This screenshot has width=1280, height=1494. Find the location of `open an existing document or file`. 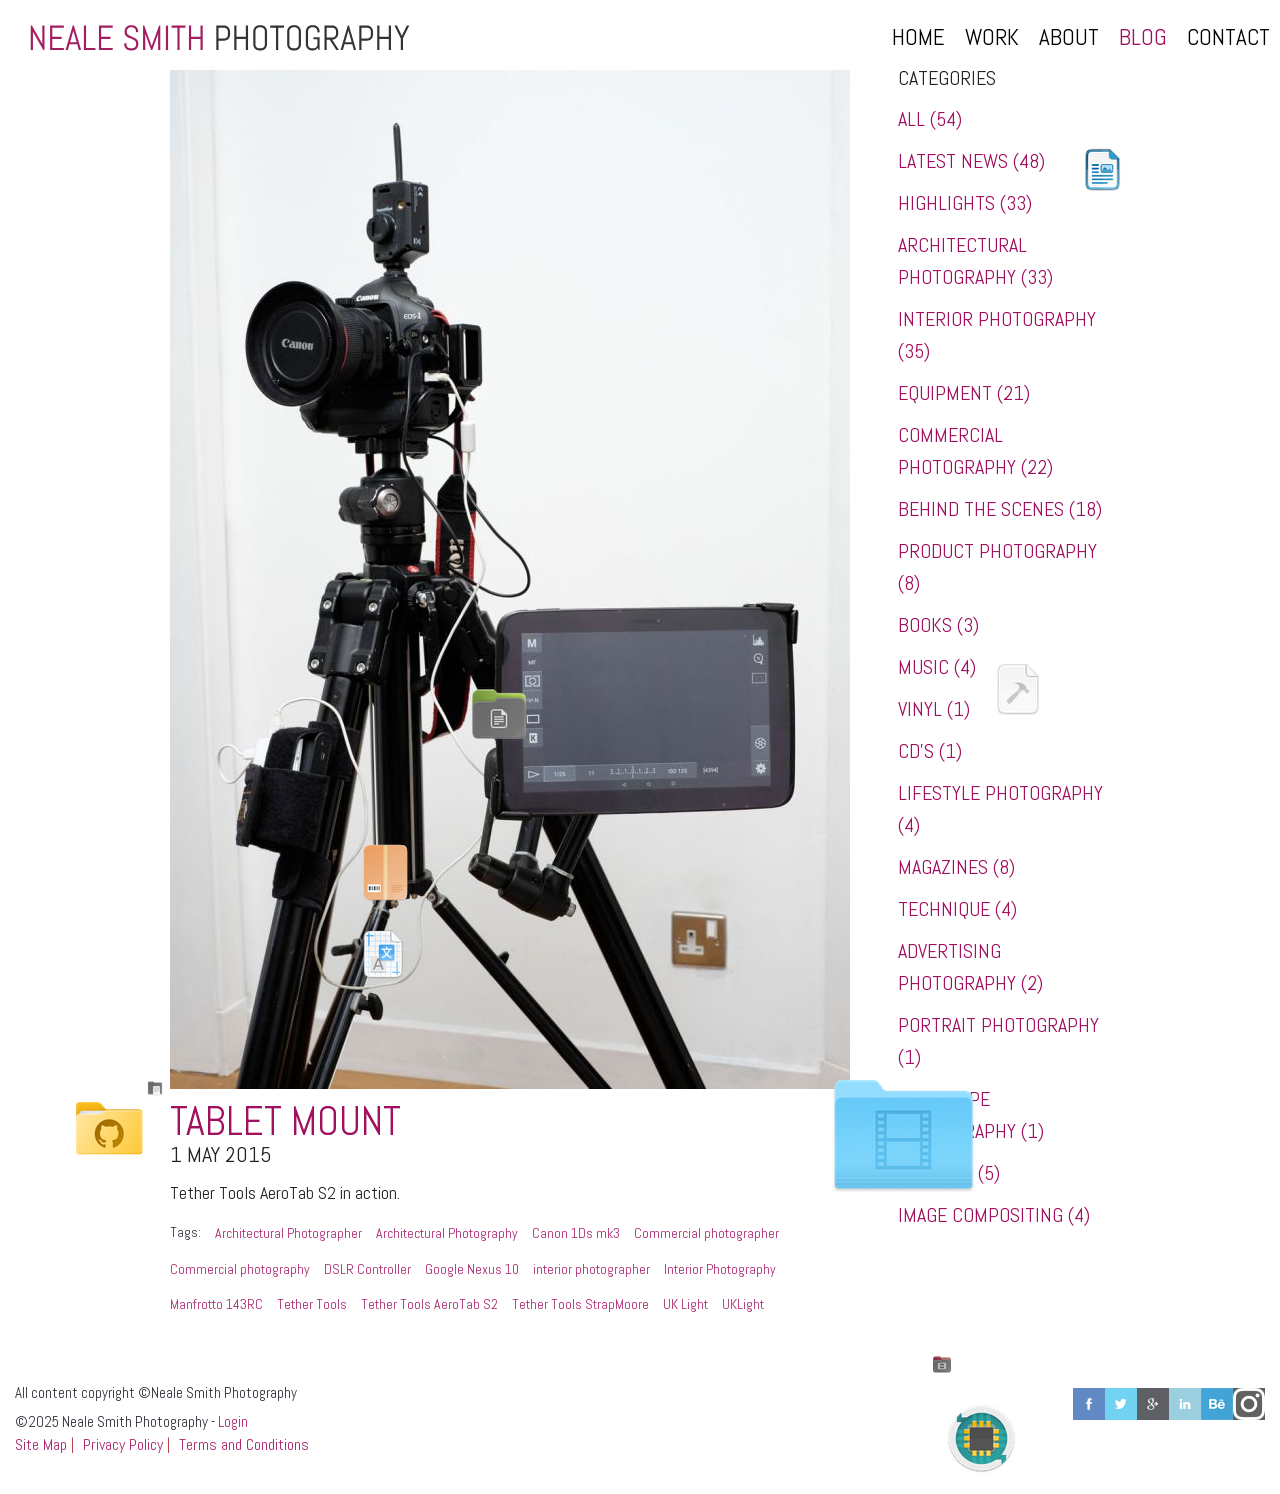

open an existing document or file is located at coordinates (155, 1088).